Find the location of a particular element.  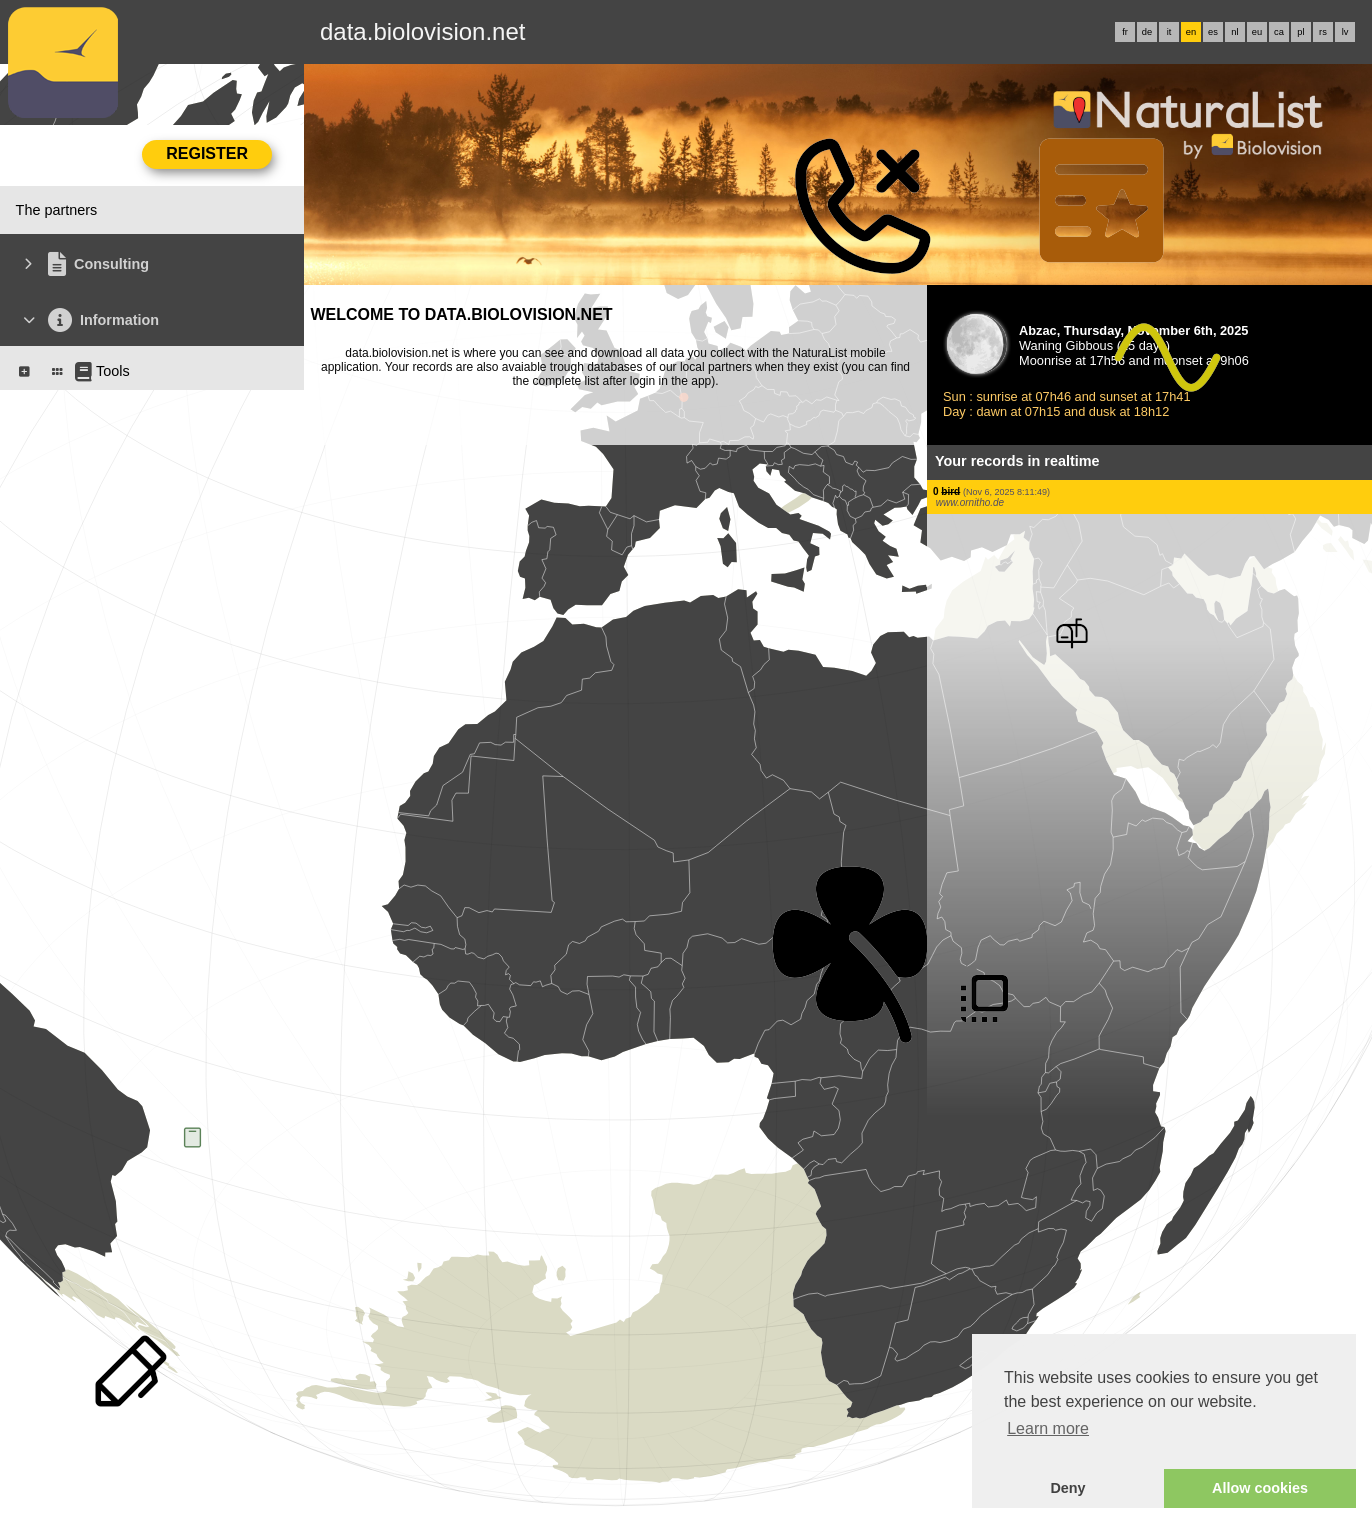

indicates audio or sound wave settings is located at coordinates (1167, 357).